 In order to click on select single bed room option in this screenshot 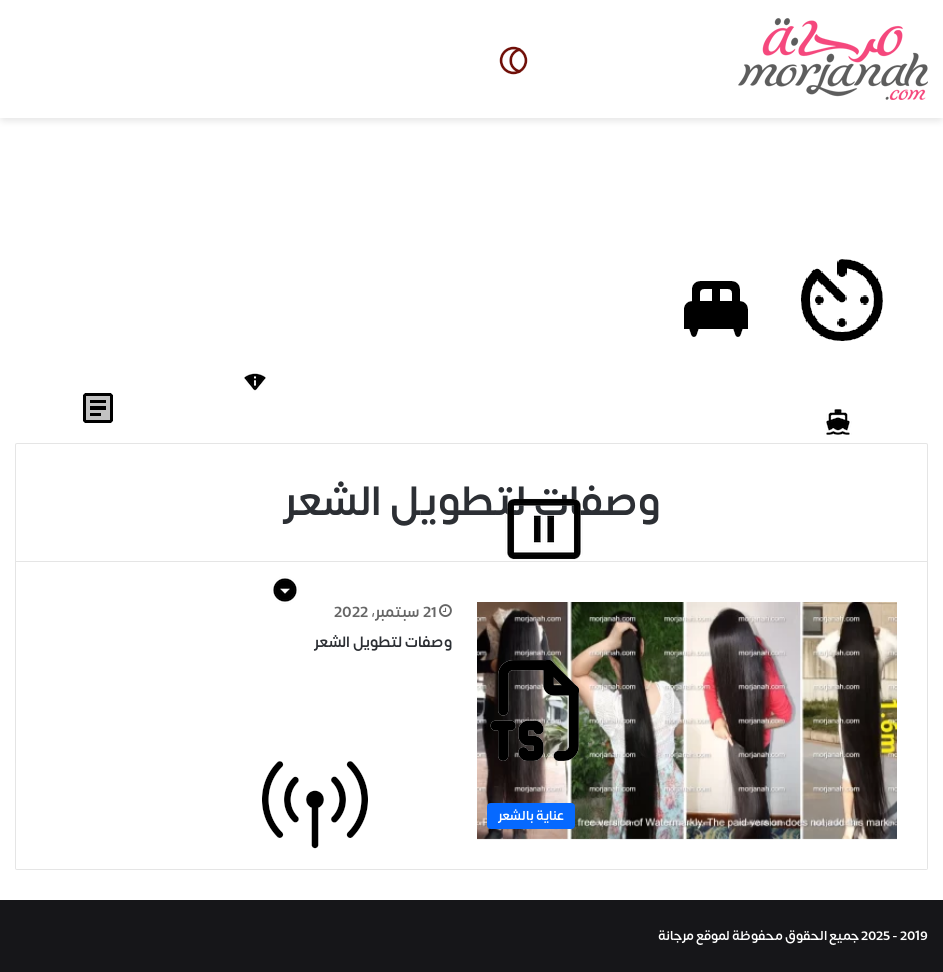, I will do `click(716, 309)`.